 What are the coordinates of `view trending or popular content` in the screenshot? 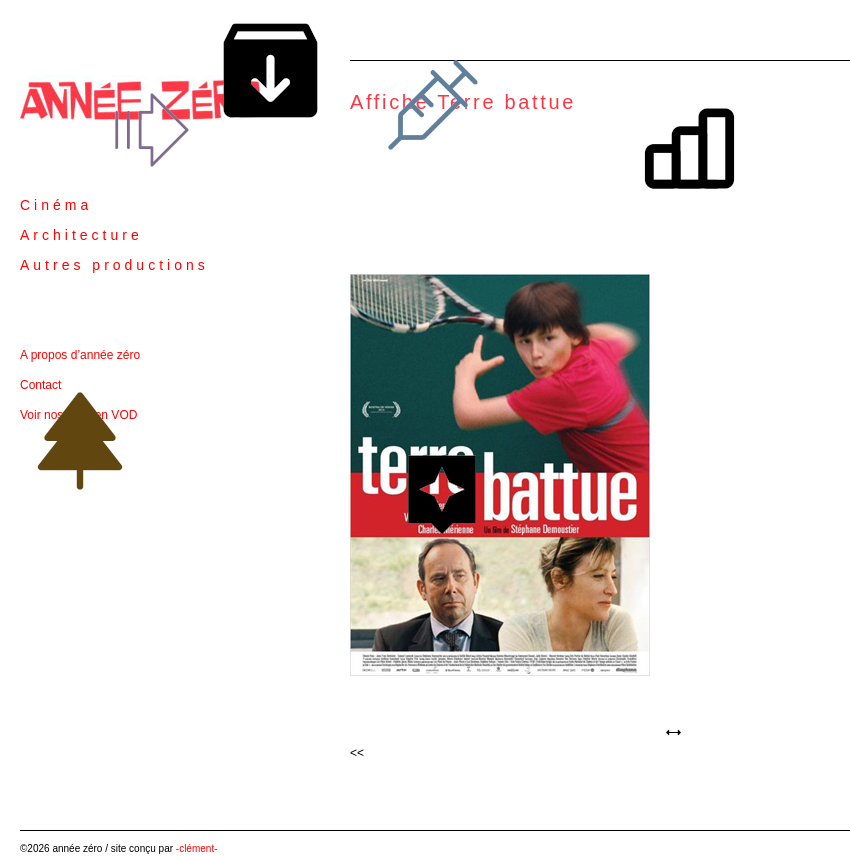 It's located at (689, 148).